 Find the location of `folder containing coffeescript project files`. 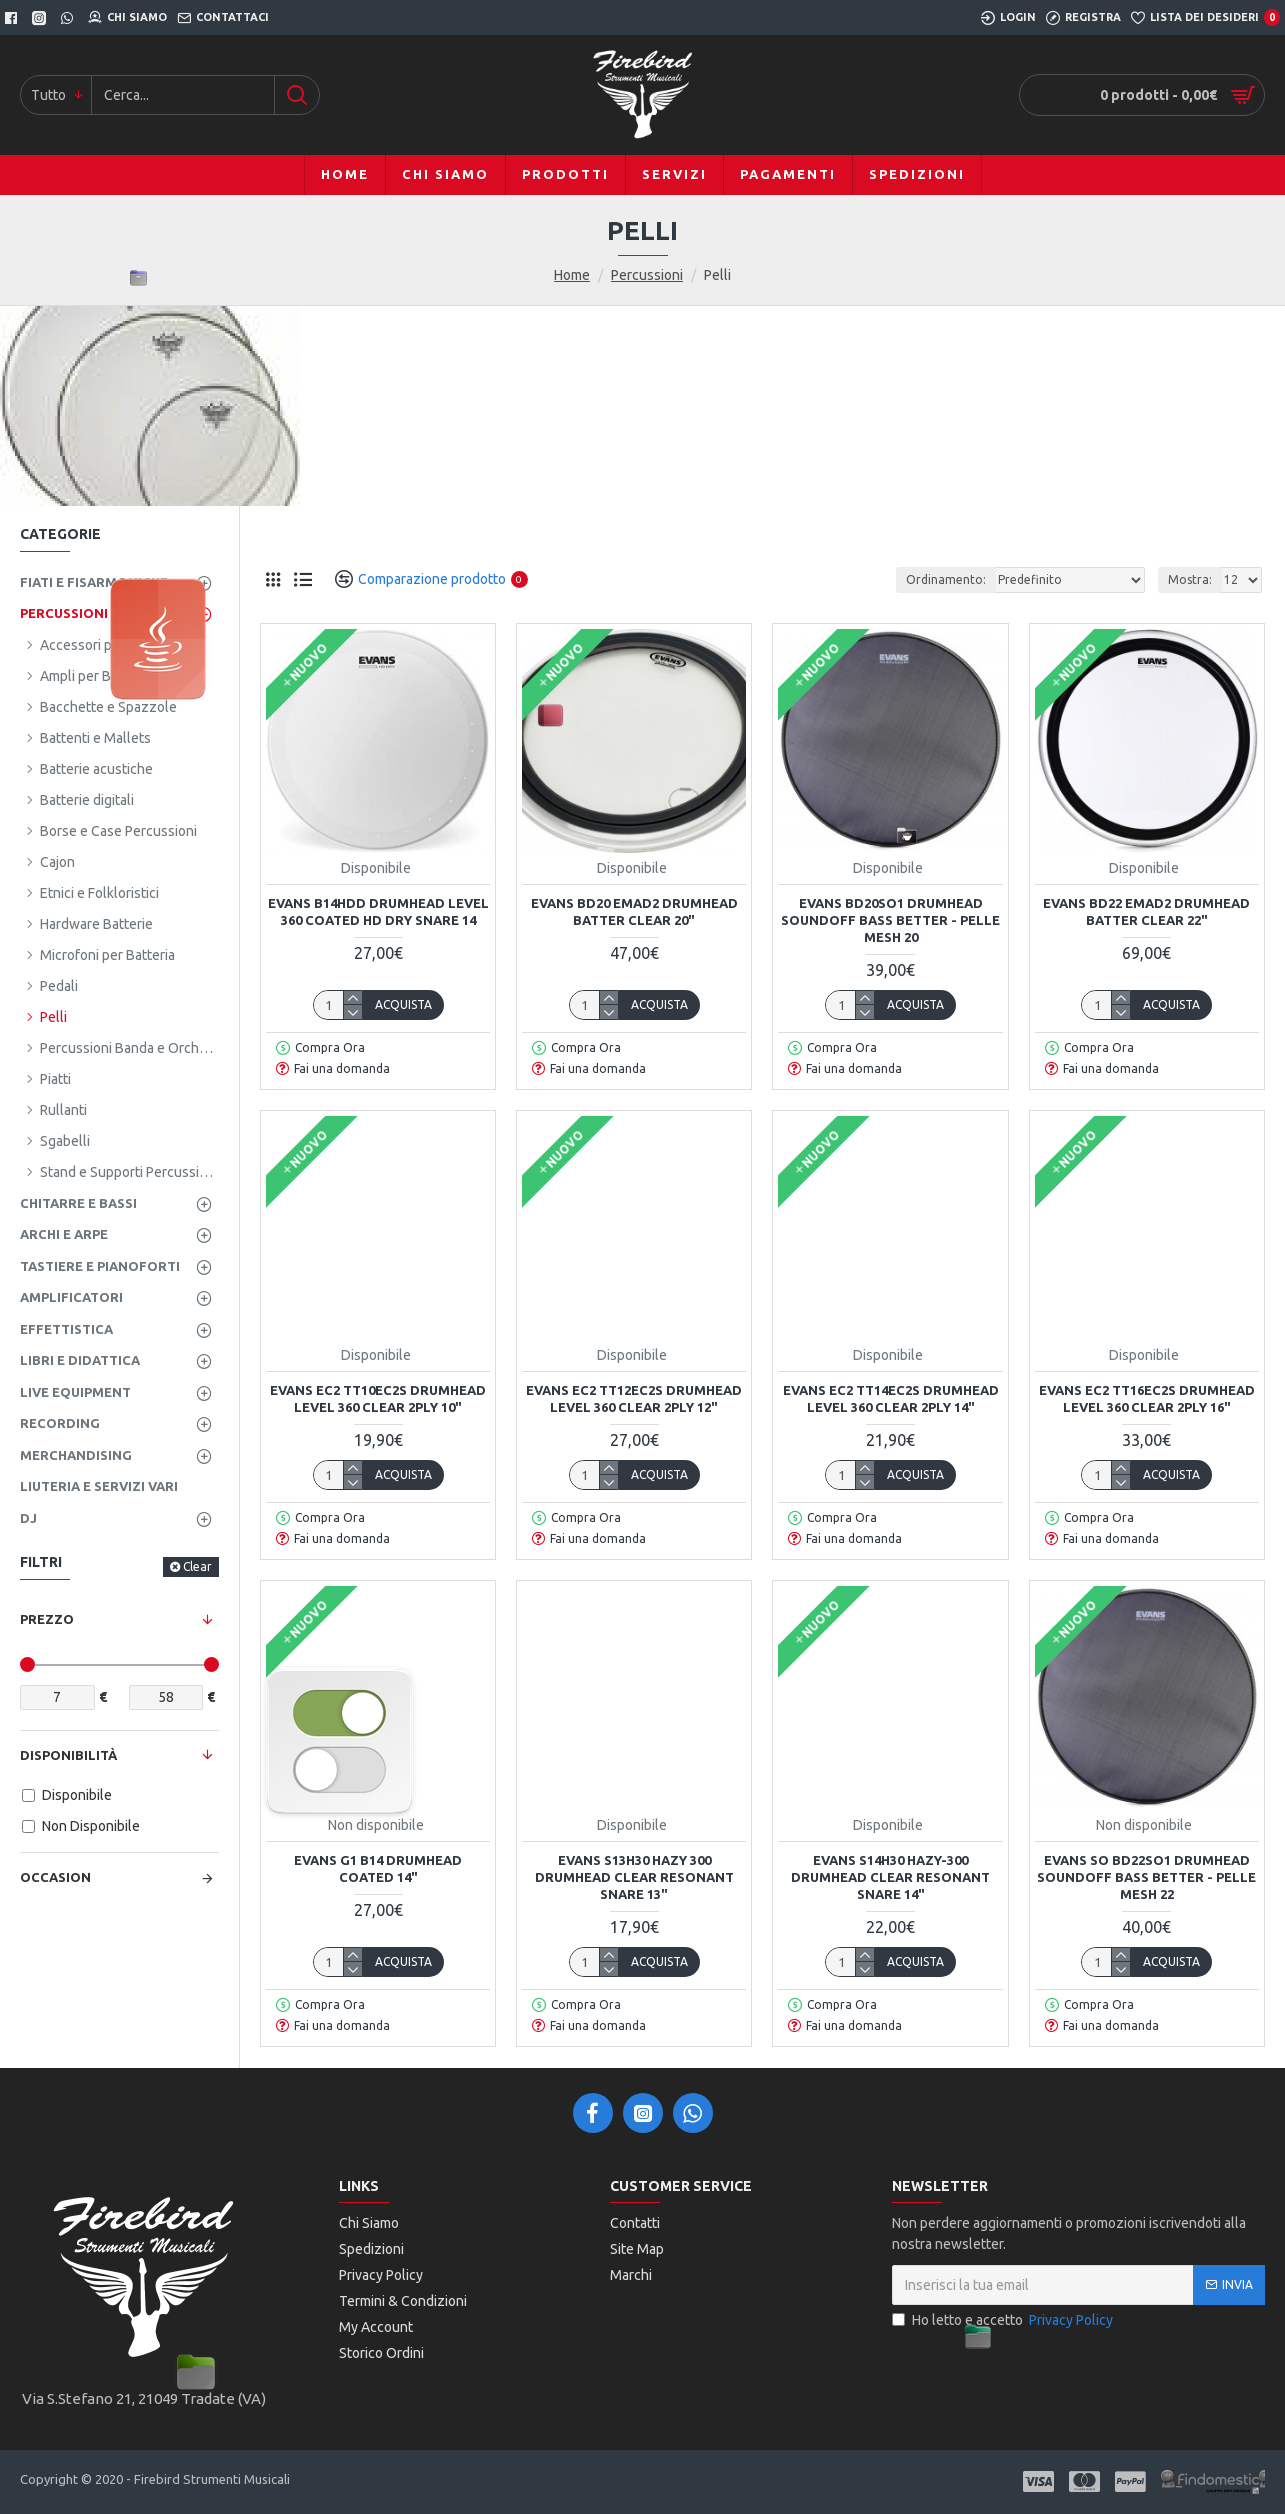

folder containing coffeescript project files is located at coordinates (907, 836).